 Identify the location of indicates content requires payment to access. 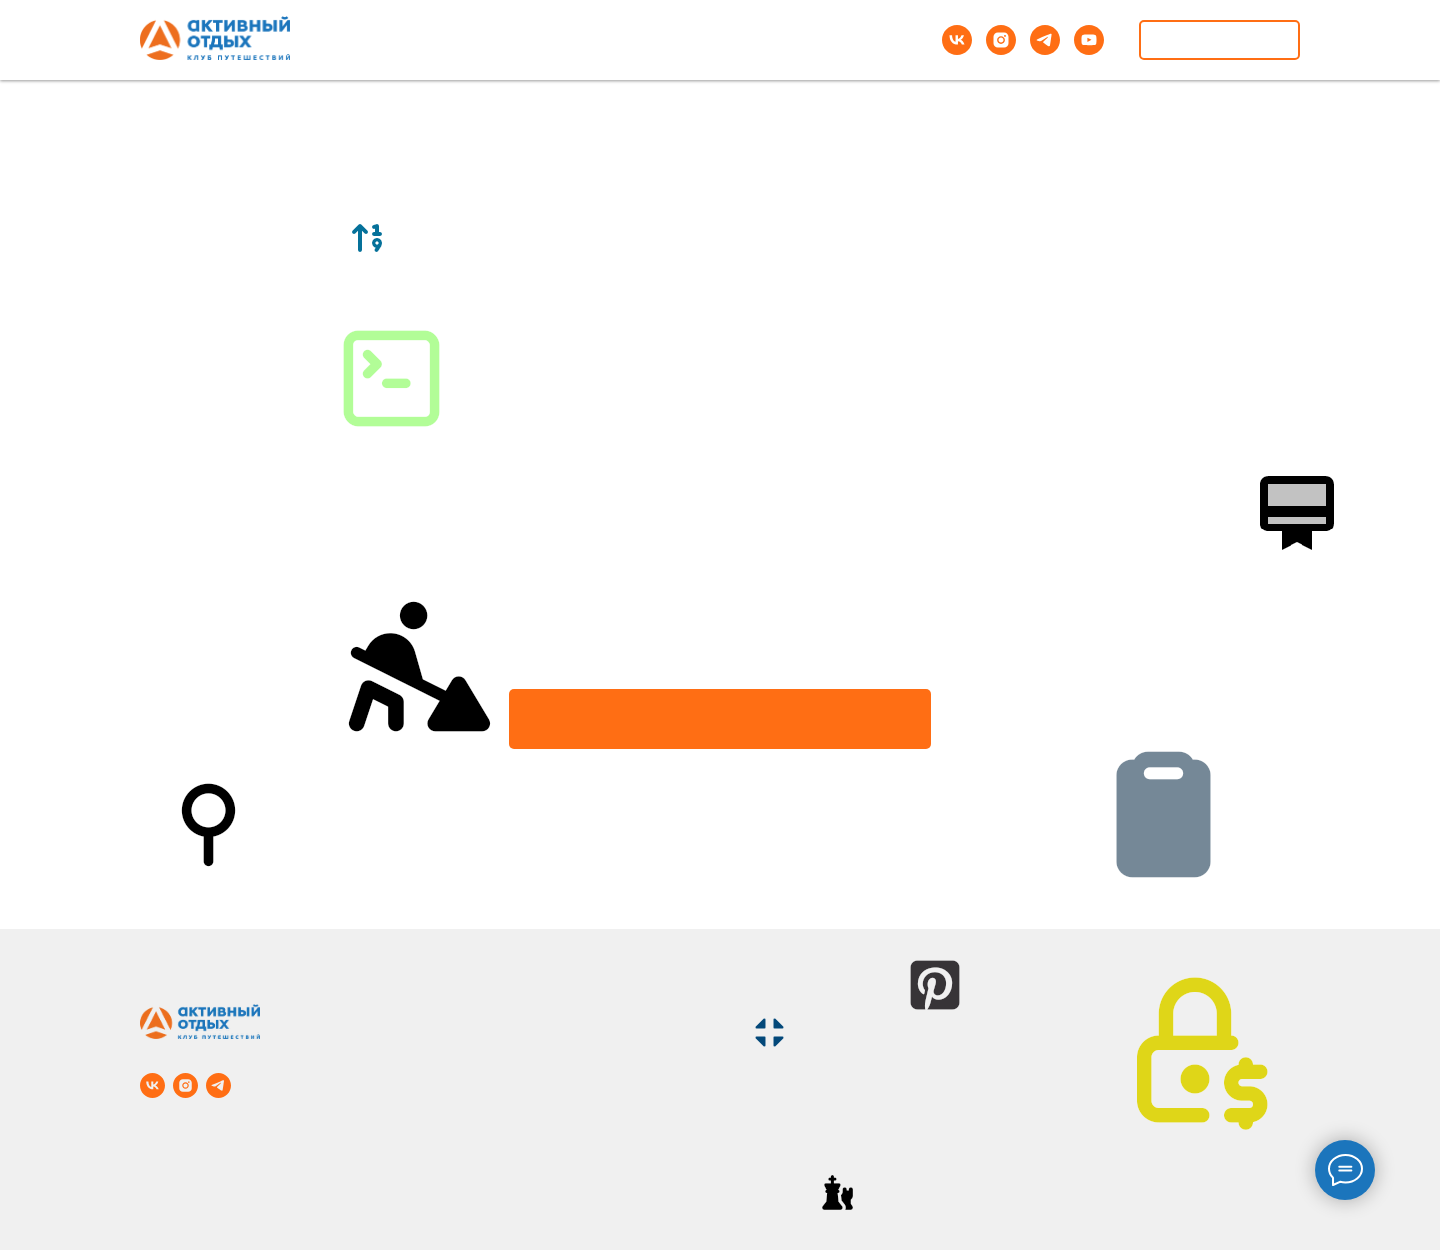
(1195, 1050).